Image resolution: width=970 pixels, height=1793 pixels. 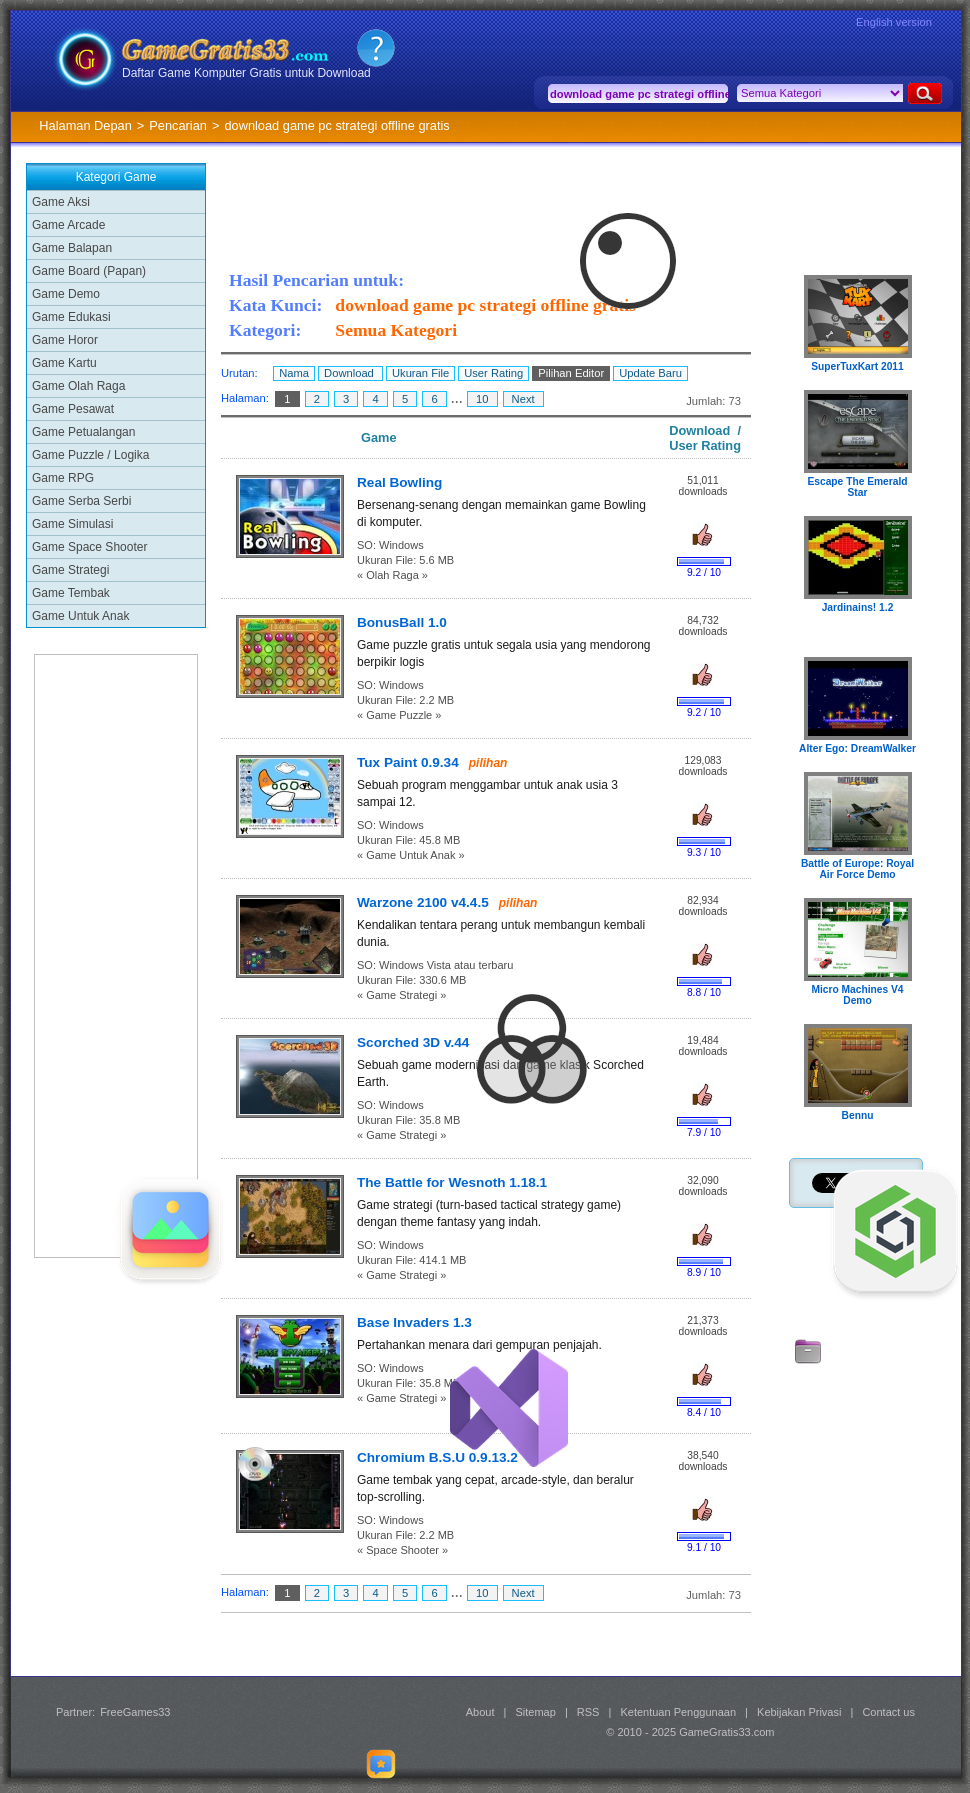 I want to click on indicates a DVD disc or optical media, so click(x=255, y=1464).